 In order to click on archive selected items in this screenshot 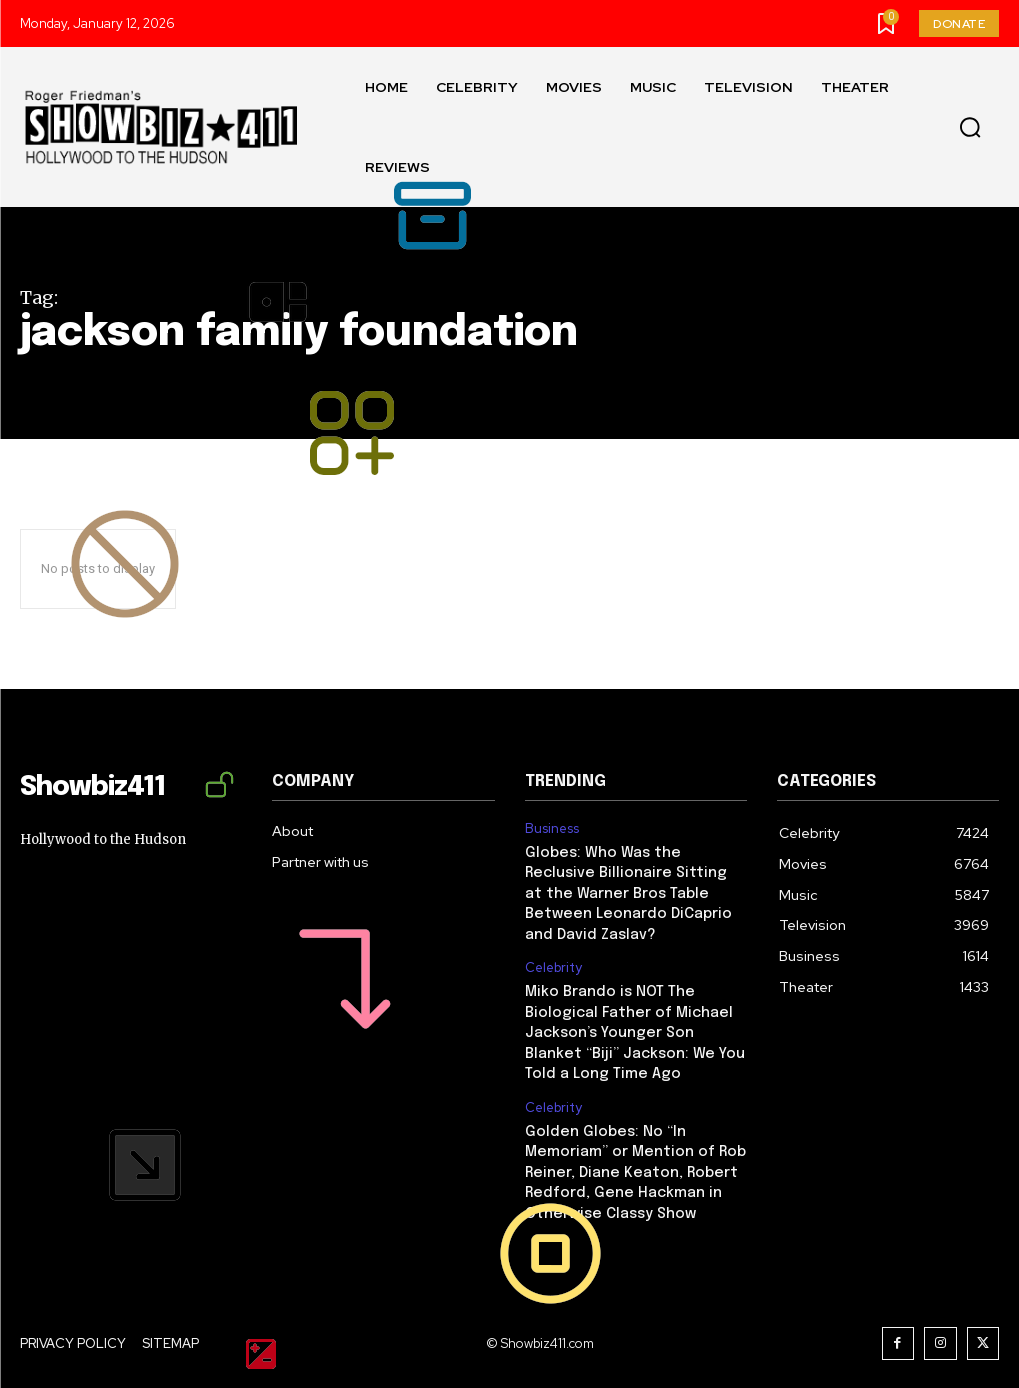, I will do `click(432, 215)`.